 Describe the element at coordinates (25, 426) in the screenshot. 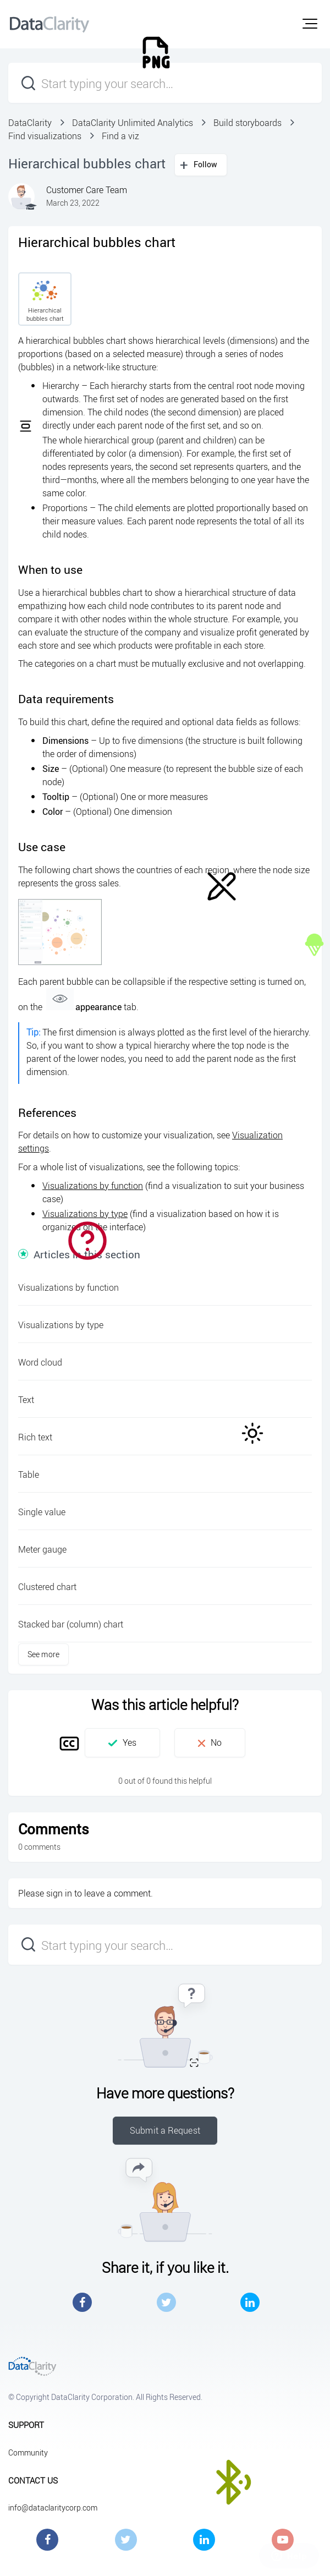

I see `distribute elements evenly horizontally` at that location.